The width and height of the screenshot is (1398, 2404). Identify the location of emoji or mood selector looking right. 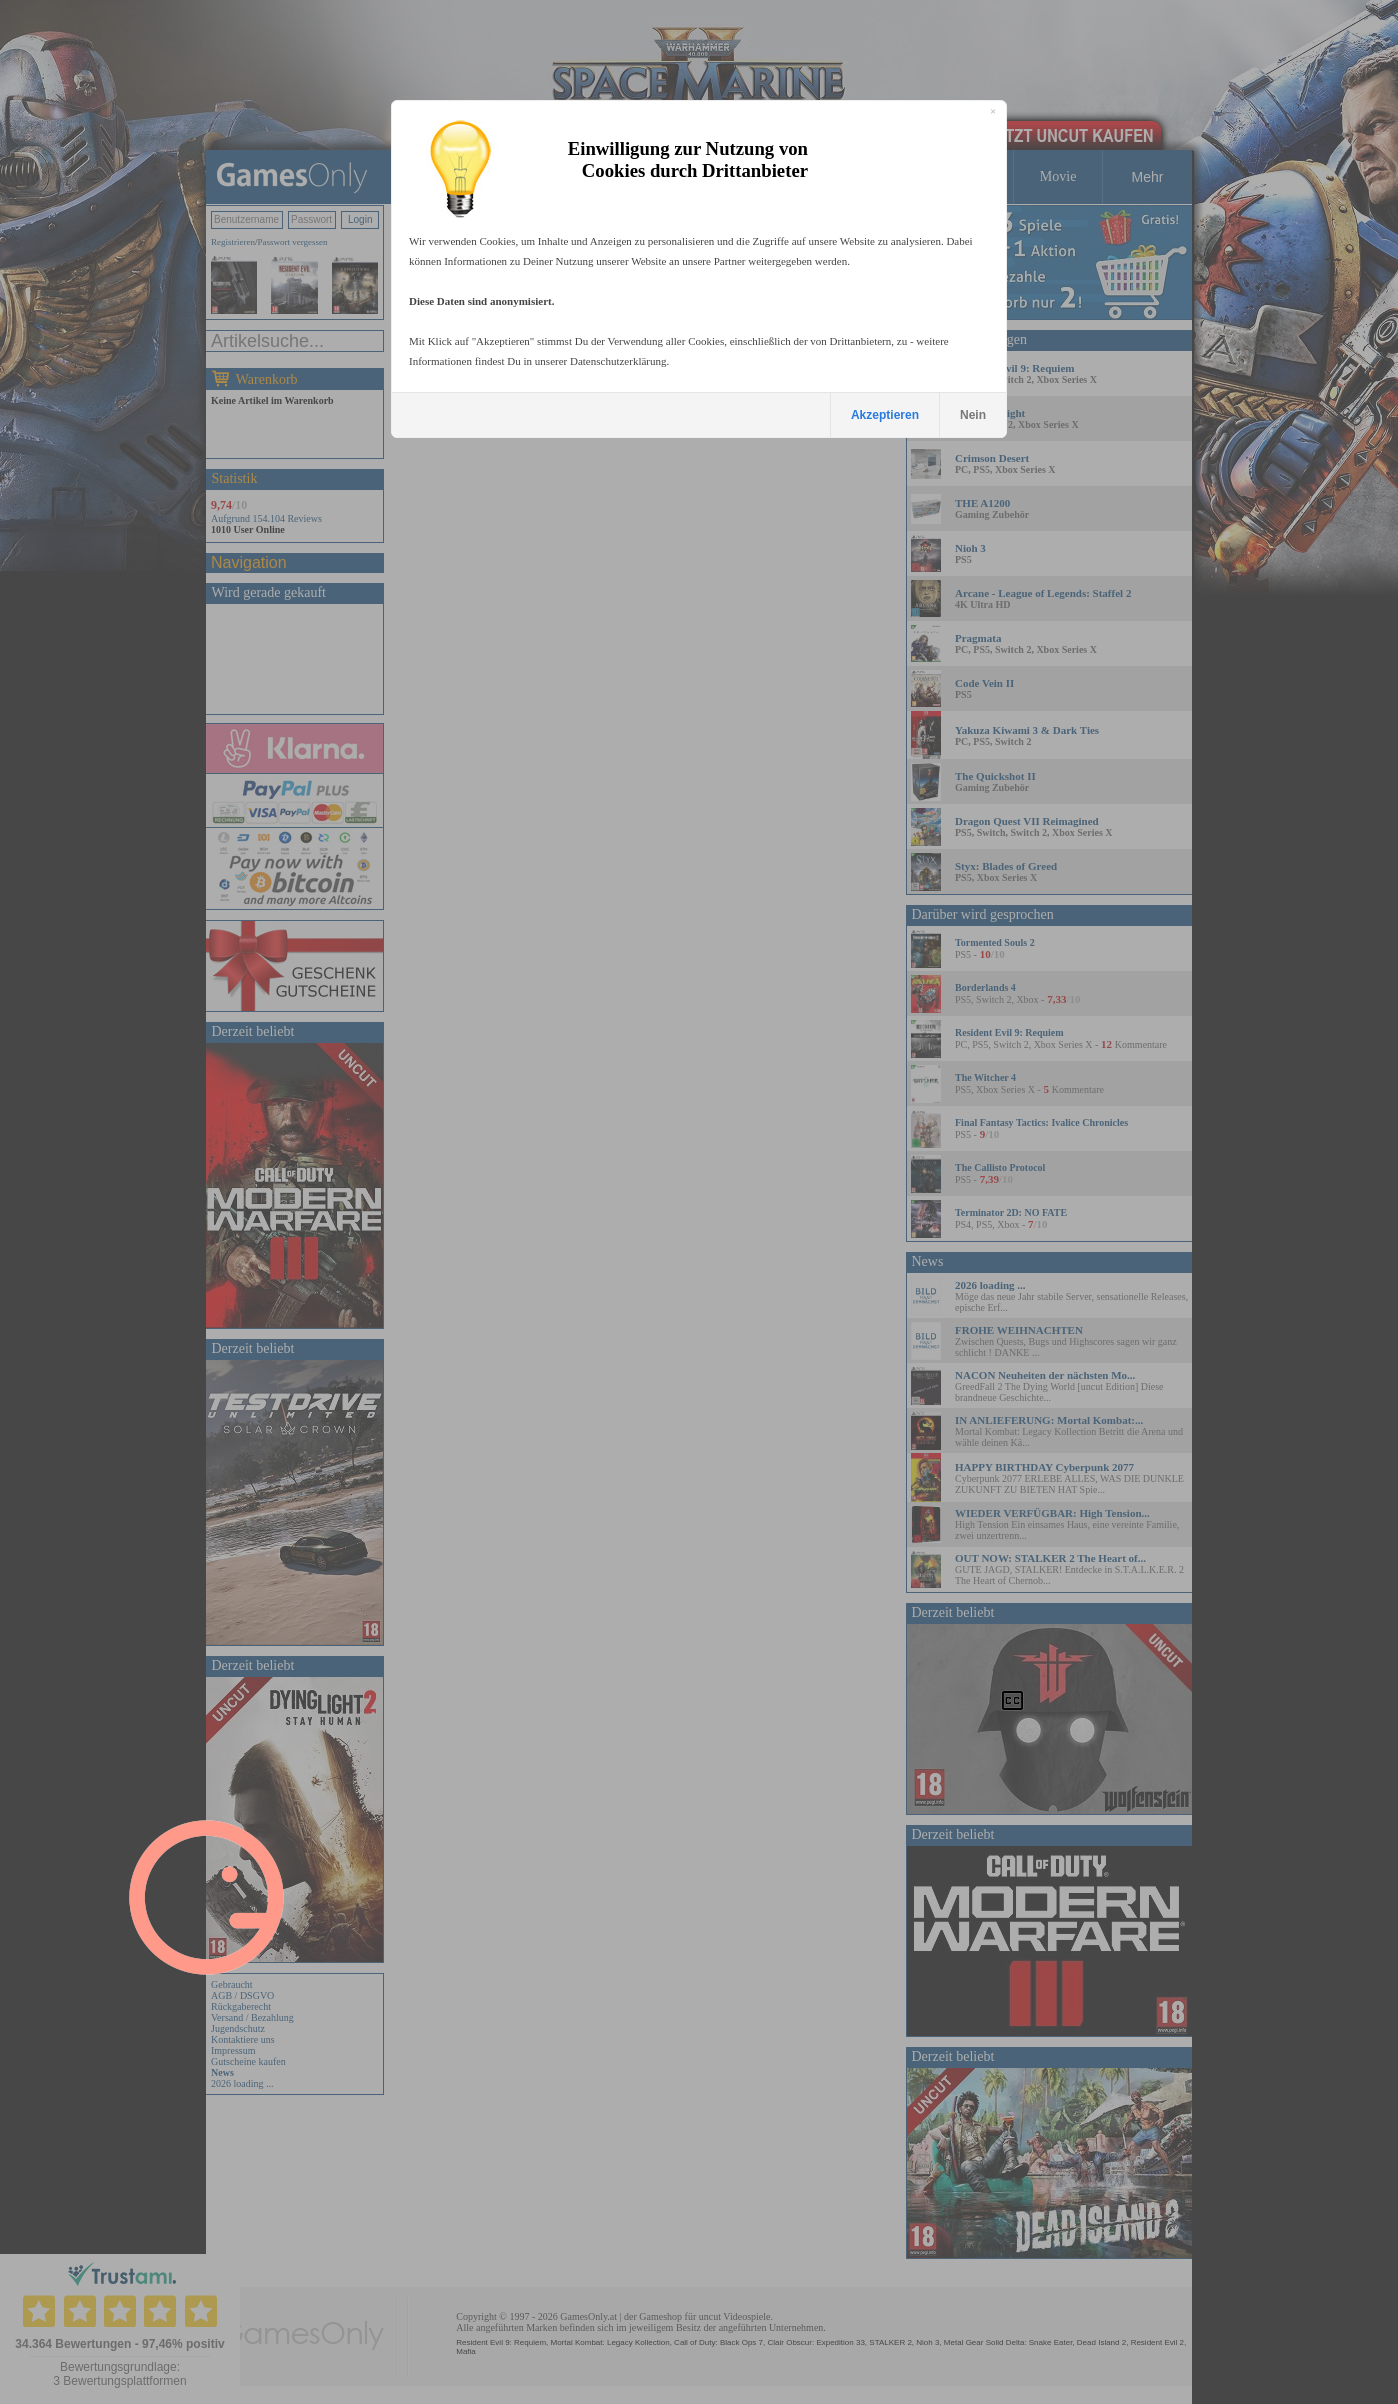
(206, 1897).